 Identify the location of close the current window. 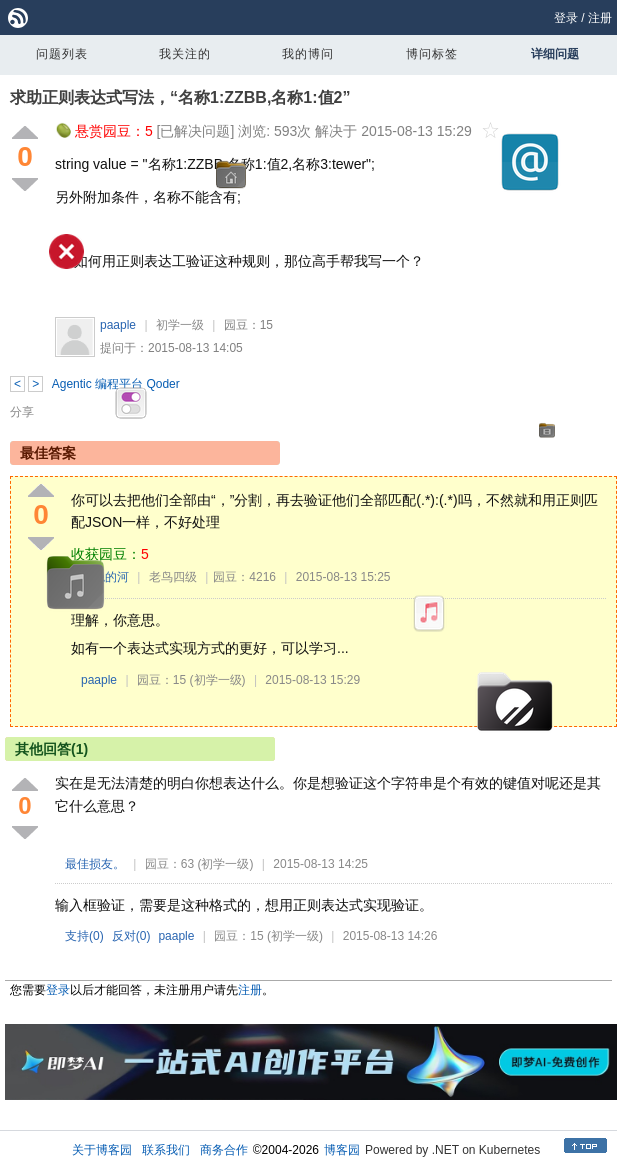
(66, 251).